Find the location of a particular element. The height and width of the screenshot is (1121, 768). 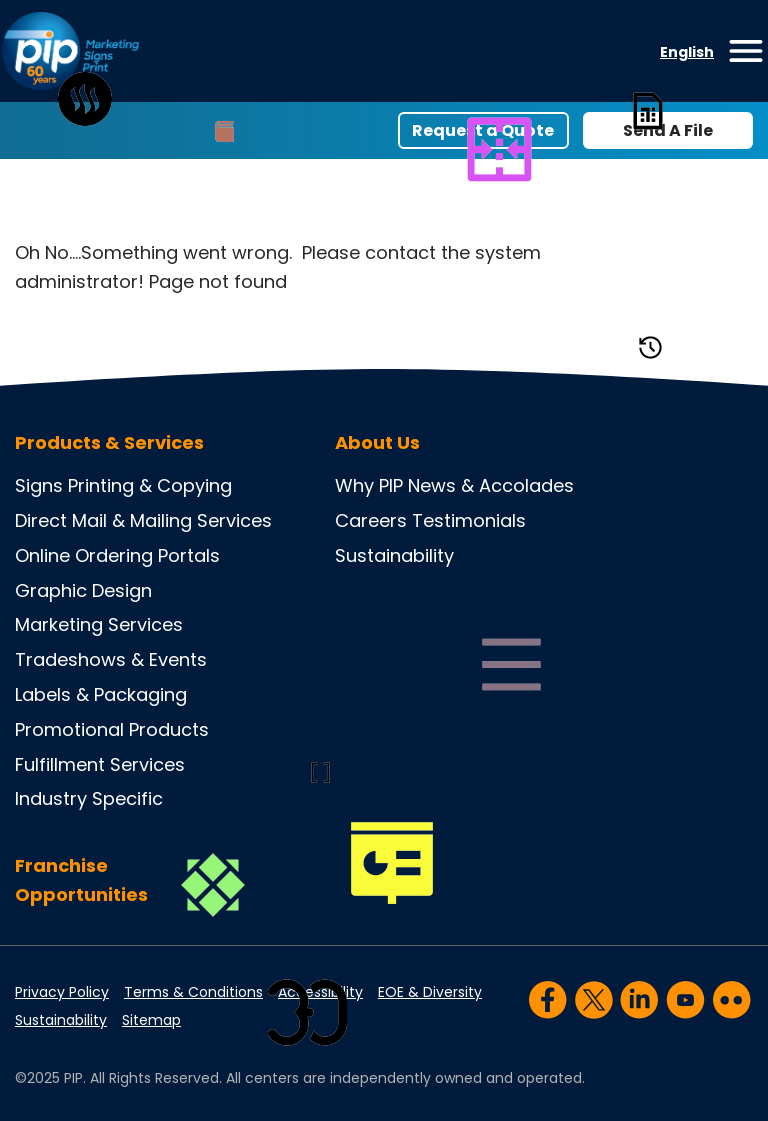

access code editor or development tools is located at coordinates (320, 772).